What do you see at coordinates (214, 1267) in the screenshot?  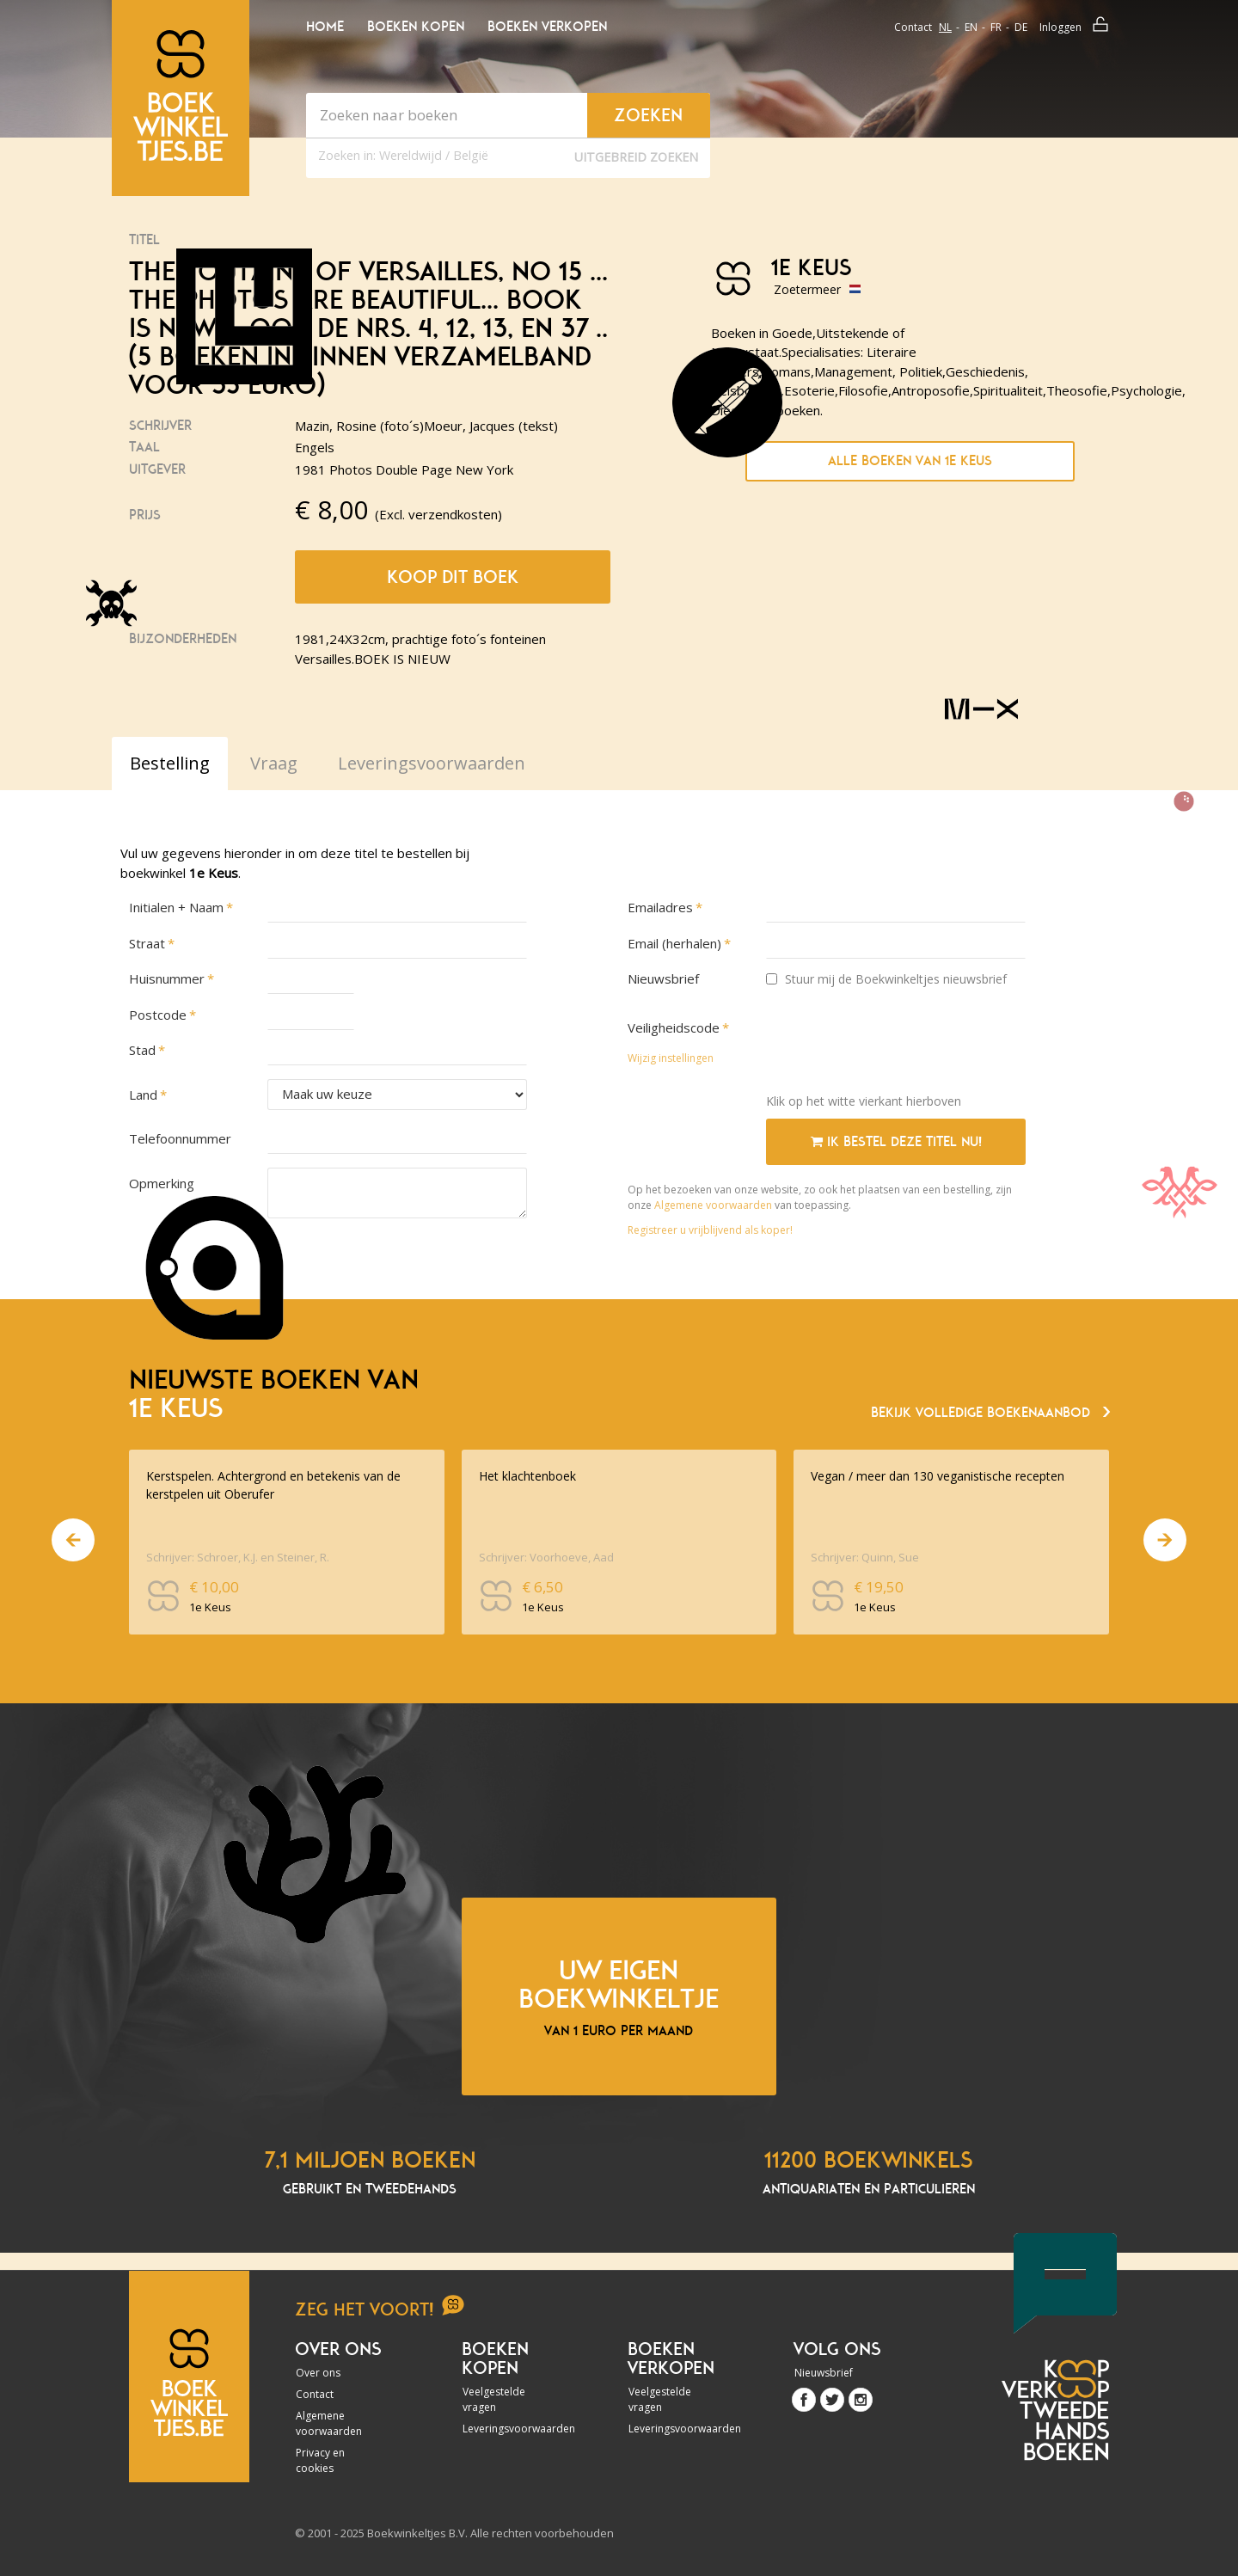 I see `Avalonia UI framework logo` at bounding box center [214, 1267].